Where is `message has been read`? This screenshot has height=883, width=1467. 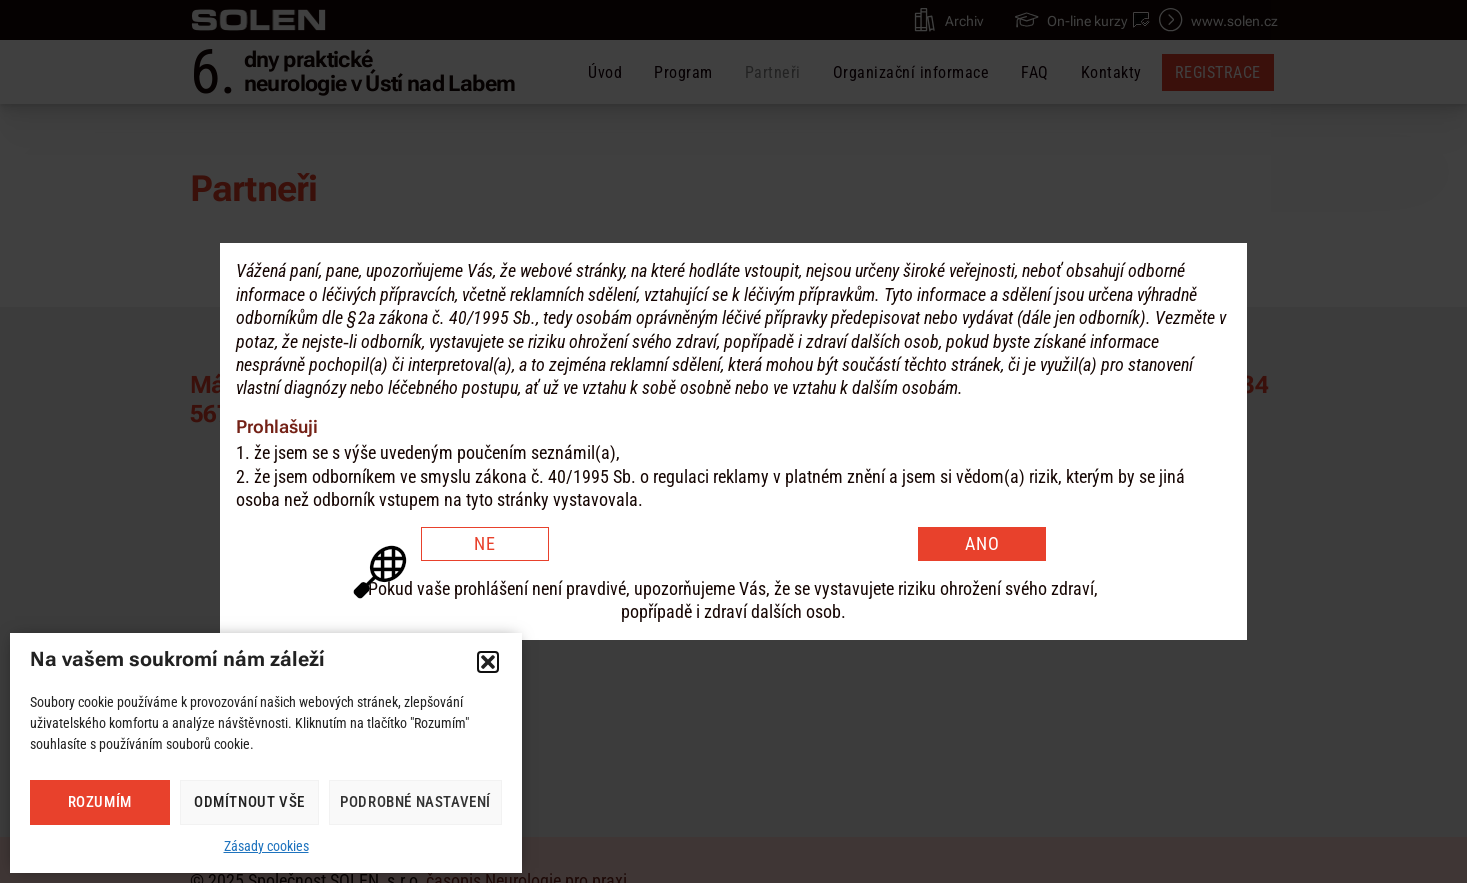 message has been read is located at coordinates (1141, 20).